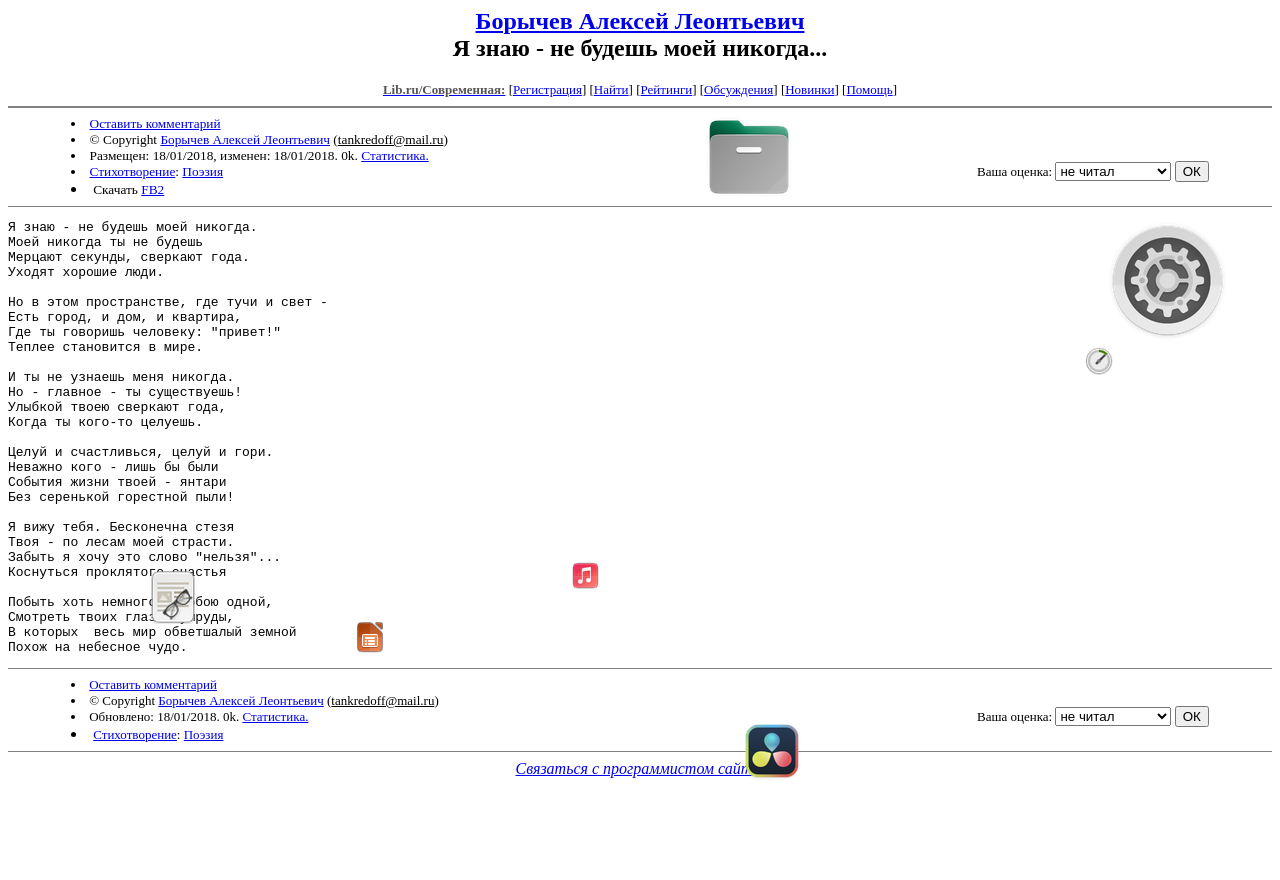 The image size is (1280, 880). I want to click on open sysprof system profiler, so click(1099, 361).